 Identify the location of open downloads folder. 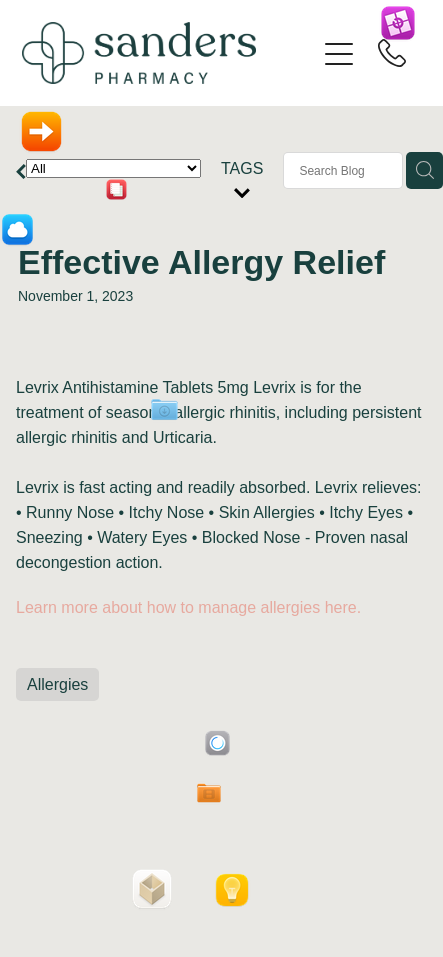
(164, 409).